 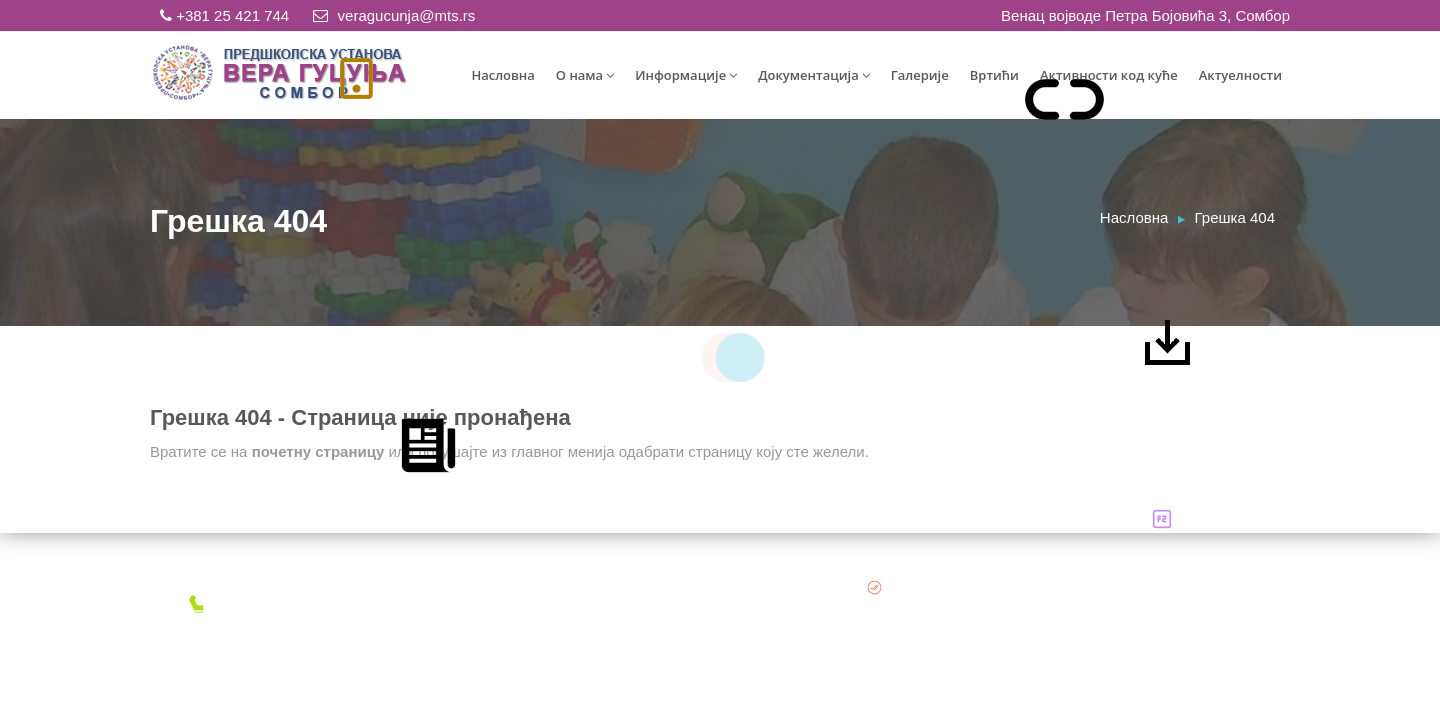 I want to click on view news or articles, so click(x=428, y=445).